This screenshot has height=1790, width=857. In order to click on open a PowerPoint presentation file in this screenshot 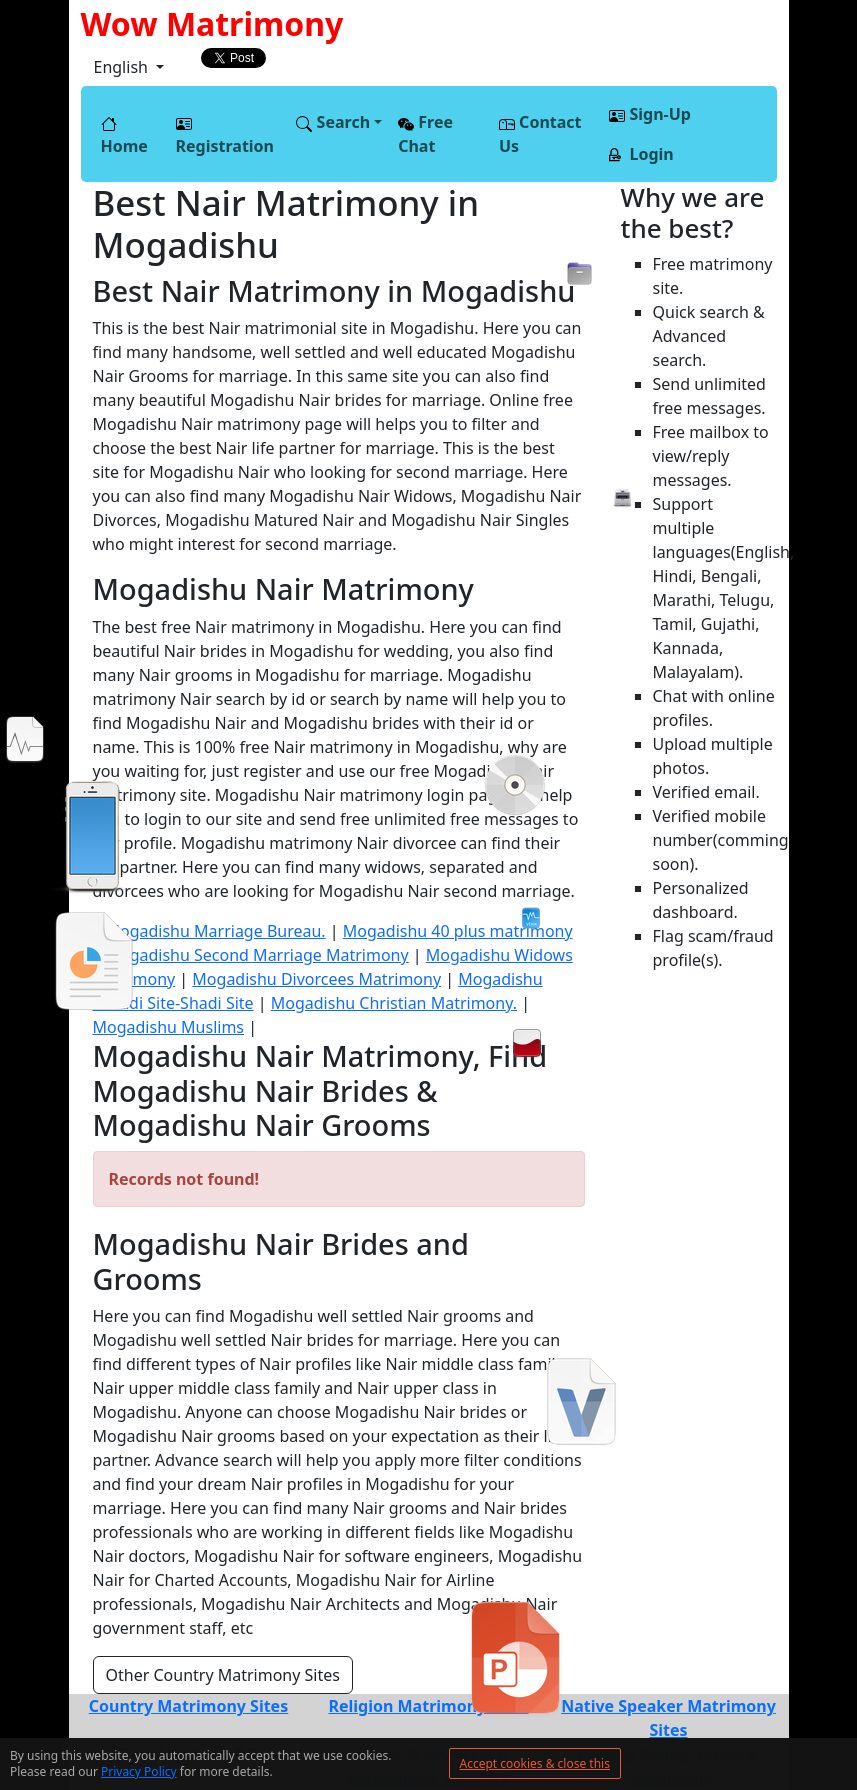, I will do `click(515, 1657)`.